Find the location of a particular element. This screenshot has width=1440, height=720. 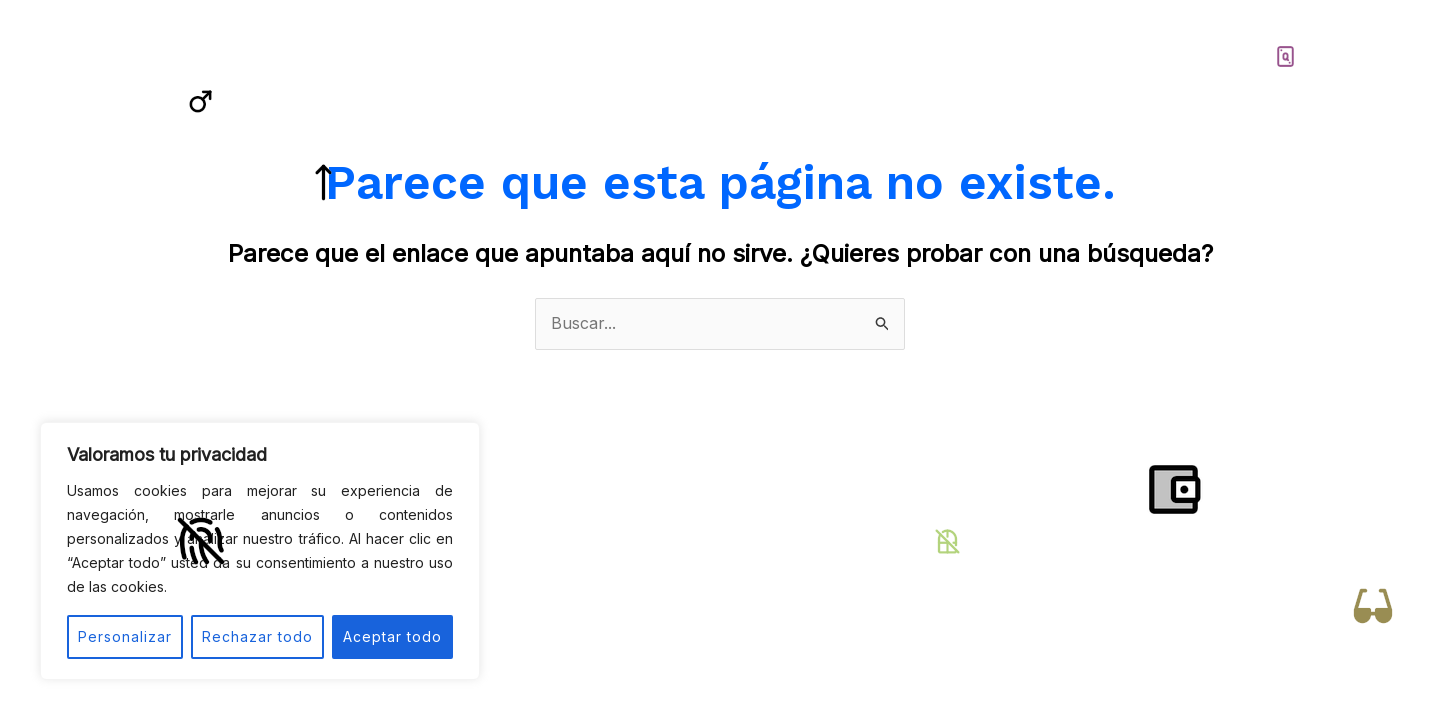

access your digital wallet is located at coordinates (1173, 489).